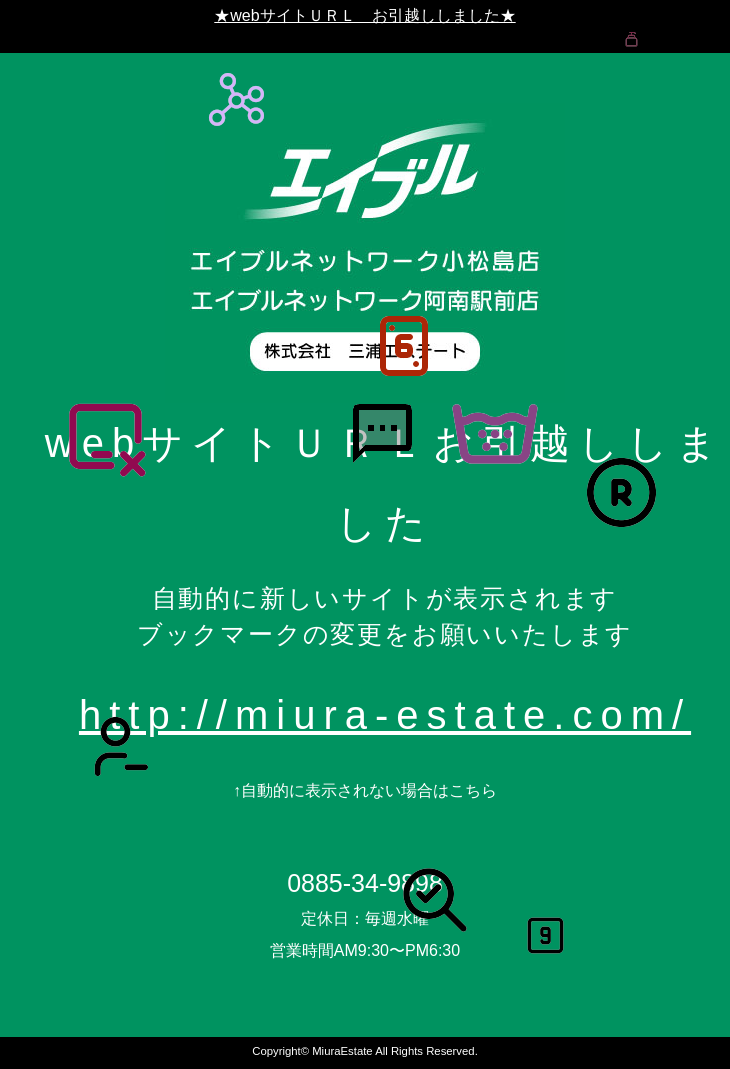  What do you see at coordinates (495, 434) in the screenshot?
I see `wash at high temperature setting (5 dots)` at bounding box center [495, 434].